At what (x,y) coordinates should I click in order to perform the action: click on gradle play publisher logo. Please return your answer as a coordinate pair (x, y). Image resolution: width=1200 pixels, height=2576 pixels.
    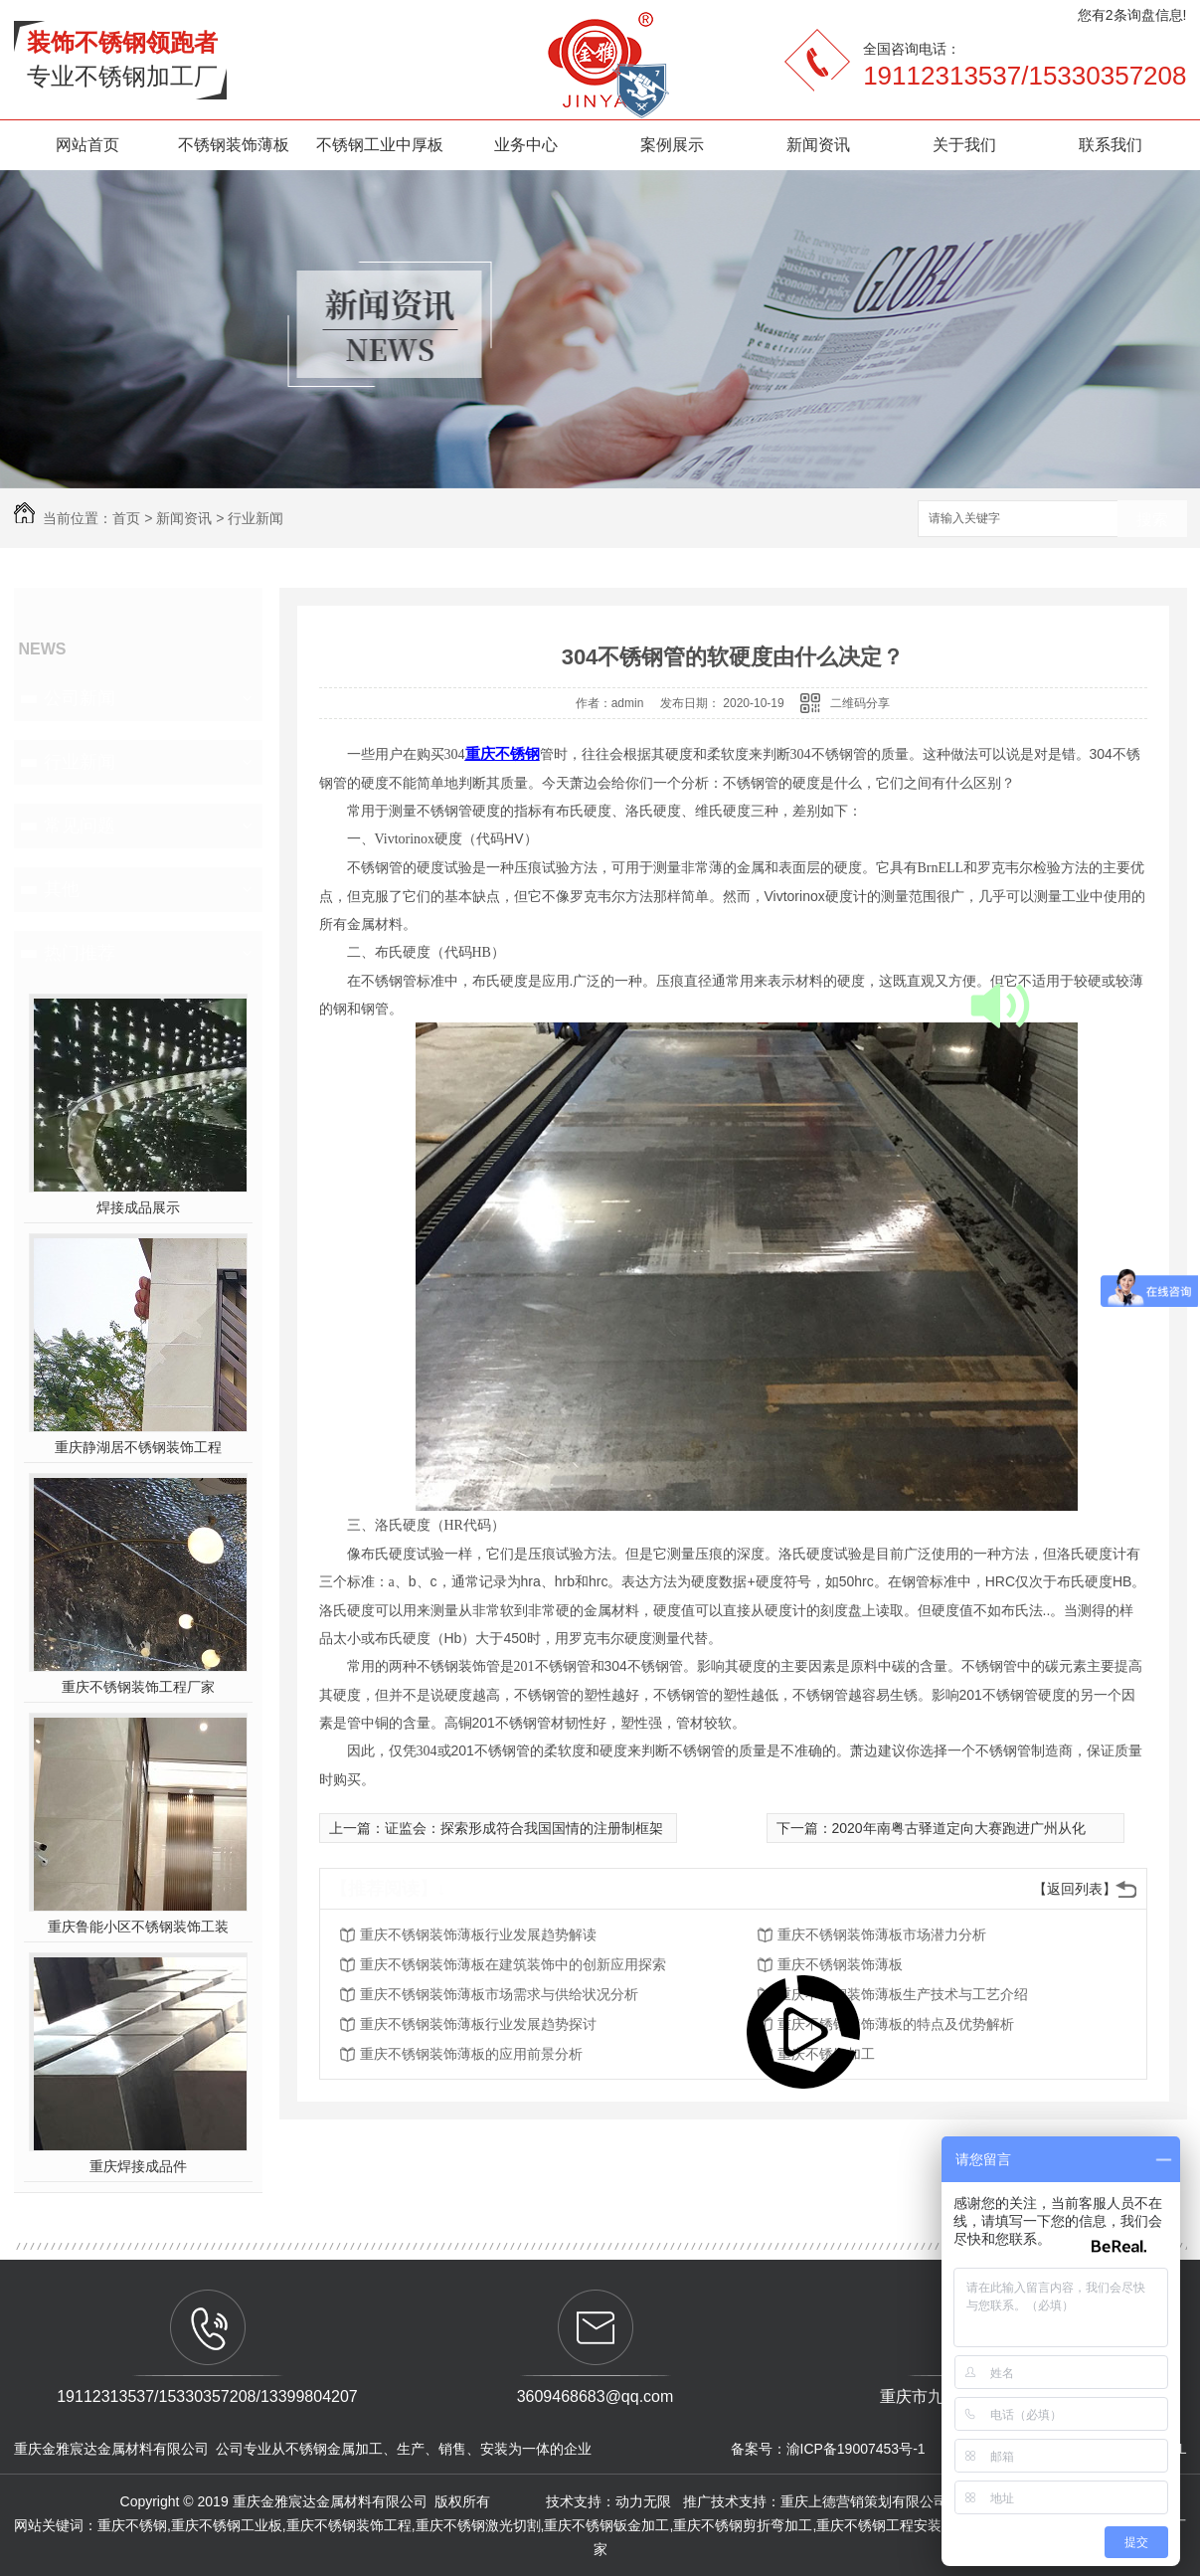
    Looking at the image, I should click on (803, 2032).